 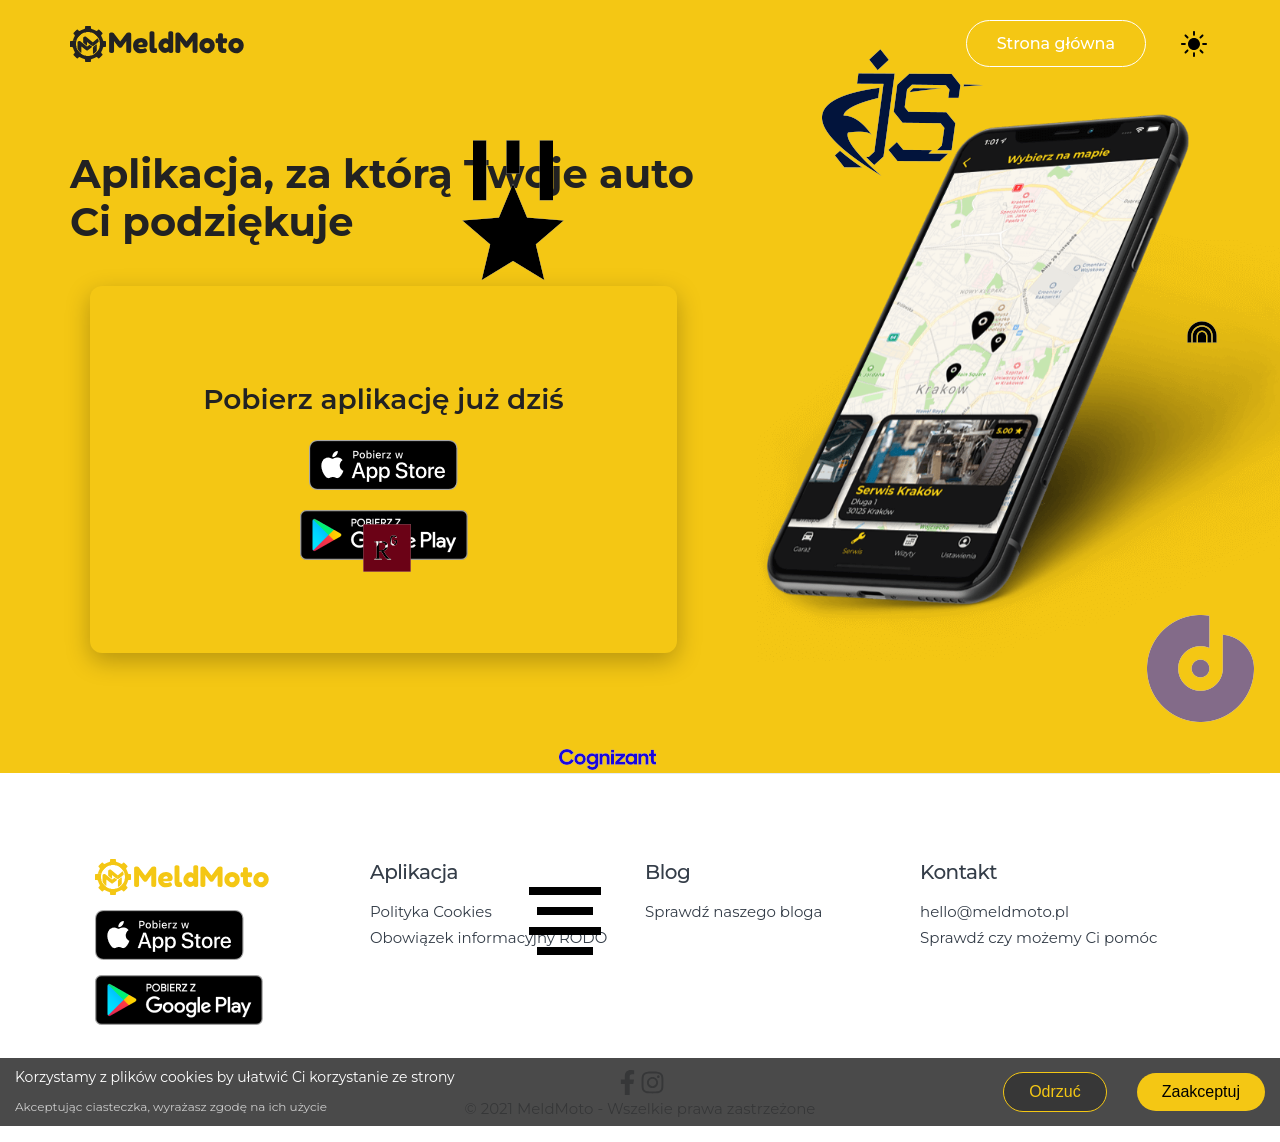 I want to click on center-align text or content, so click(x=565, y=919).